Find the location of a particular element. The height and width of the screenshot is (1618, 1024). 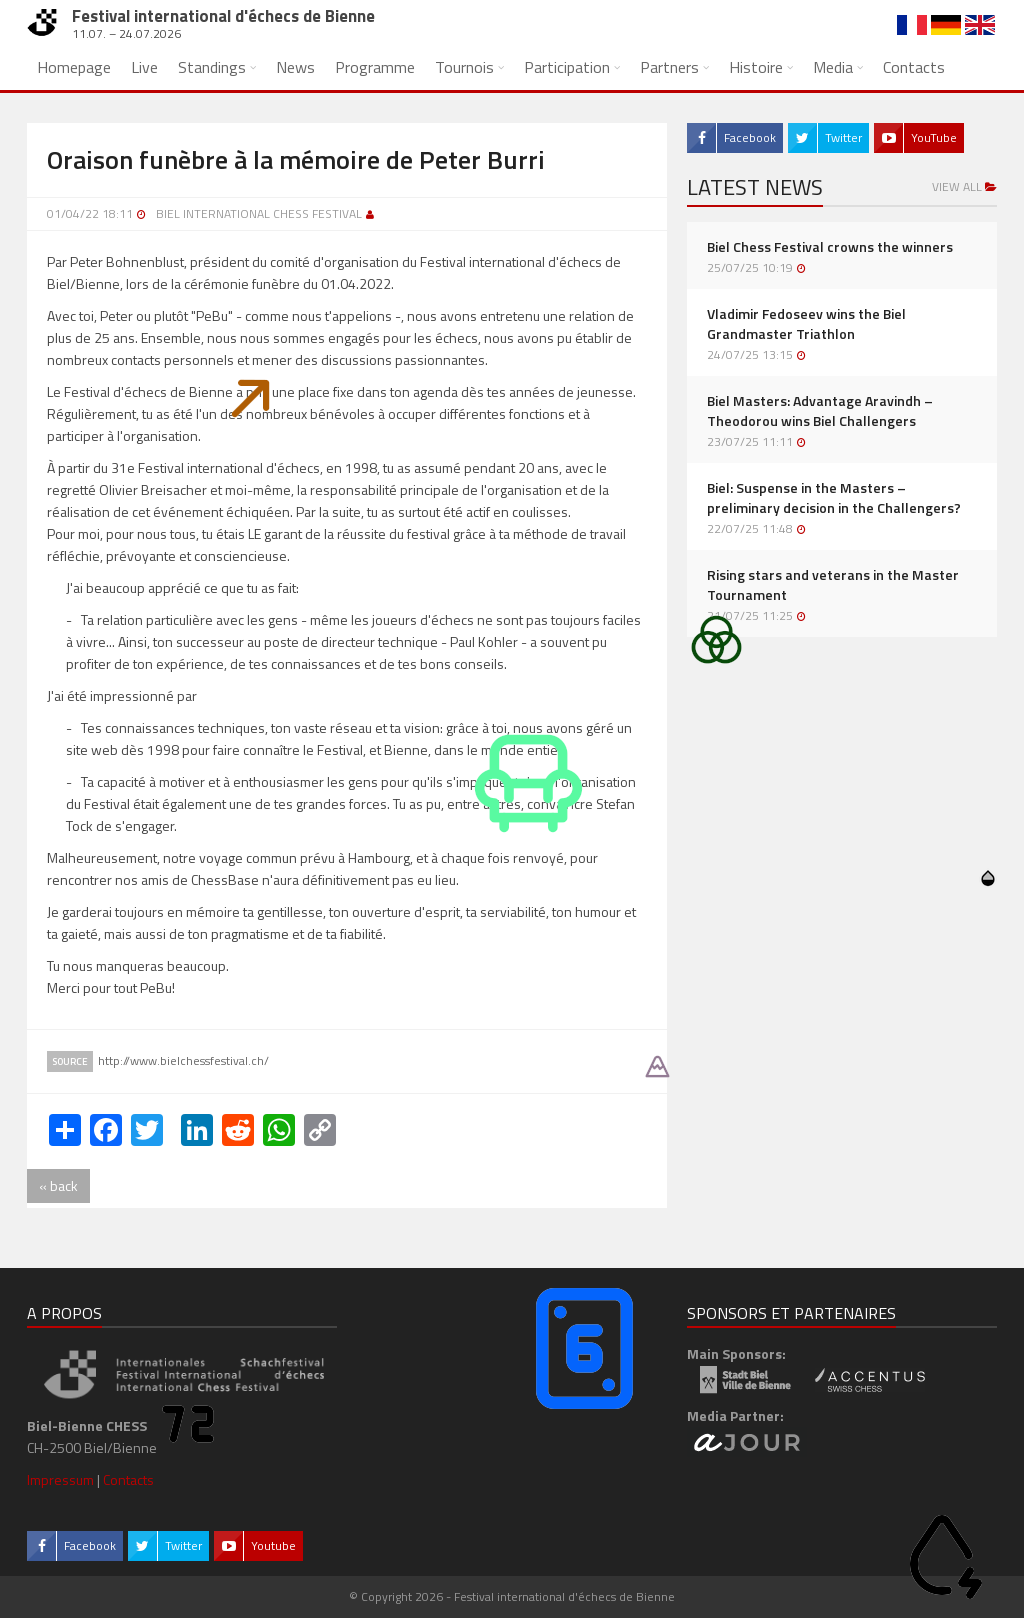

browse furniture or seating options is located at coordinates (528, 783).